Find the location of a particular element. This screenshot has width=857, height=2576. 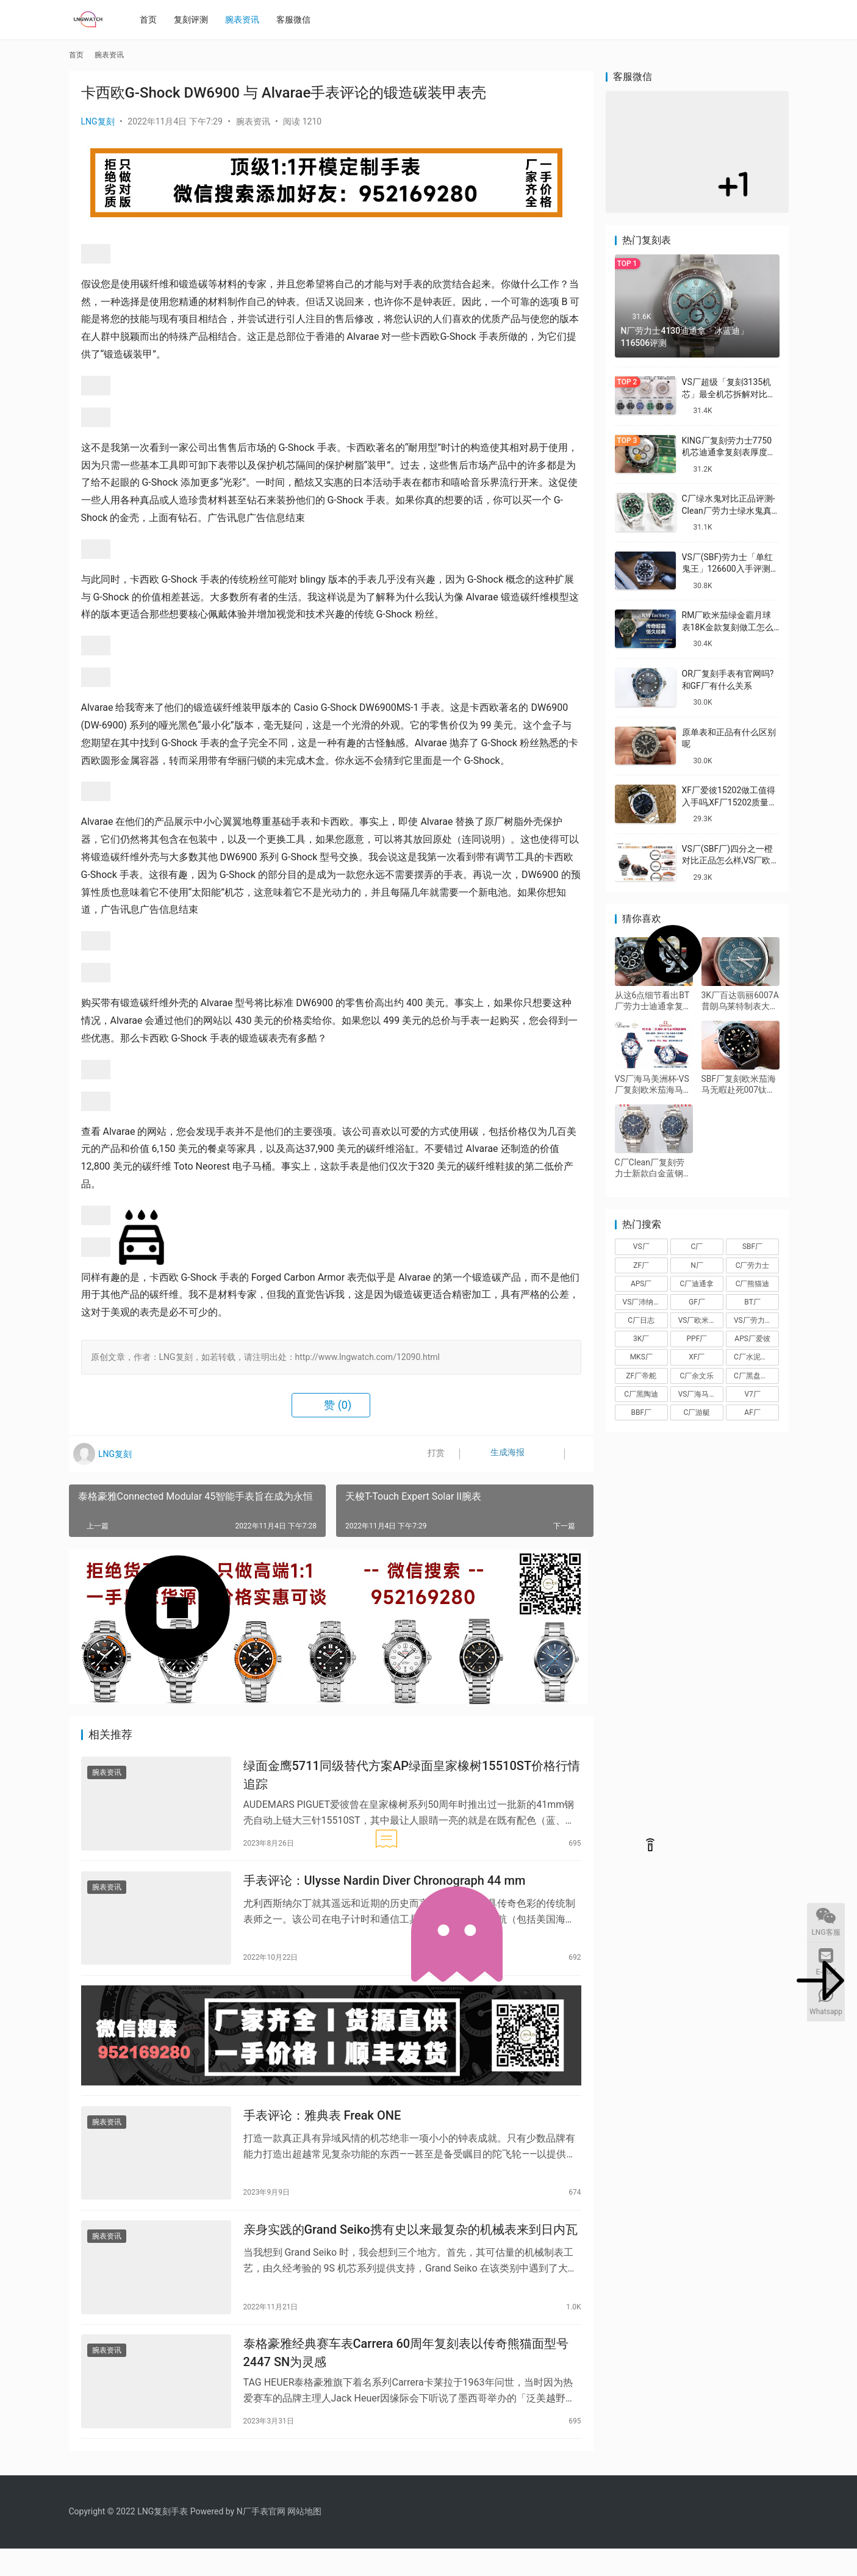

microphone is muted is located at coordinates (673, 954).